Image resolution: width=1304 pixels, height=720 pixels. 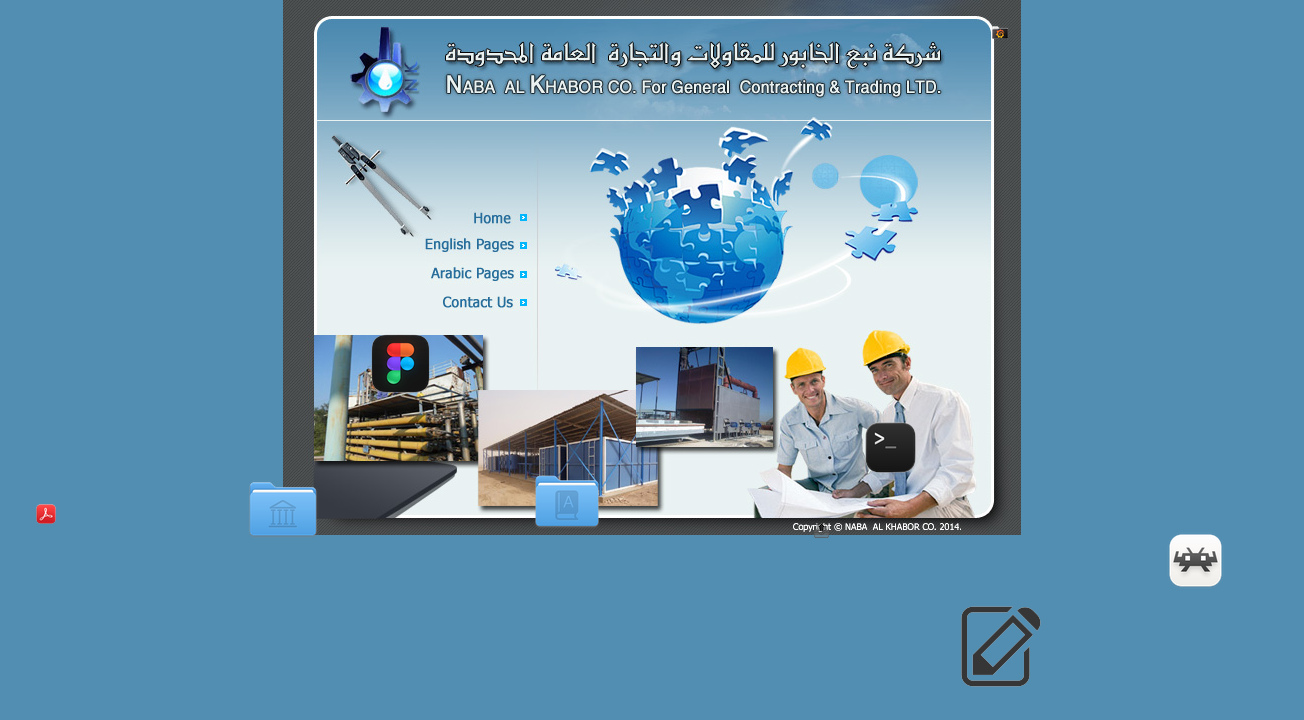 What do you see at coordinates (283, 509) in the screenshot?
I see `open the system library folder` at bounding box center [283, 509].